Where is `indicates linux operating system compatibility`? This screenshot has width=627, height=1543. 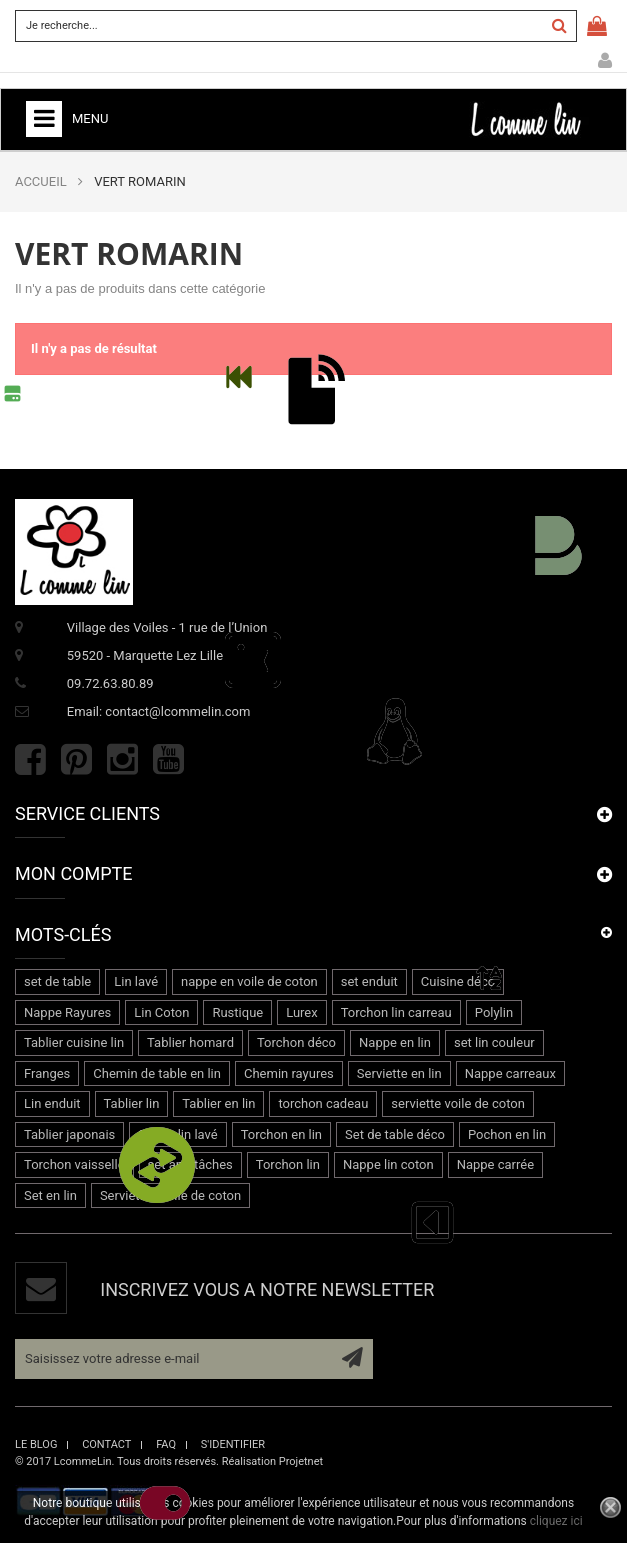 indicates linux operating system compatibility is located at coordinates (394, 731).